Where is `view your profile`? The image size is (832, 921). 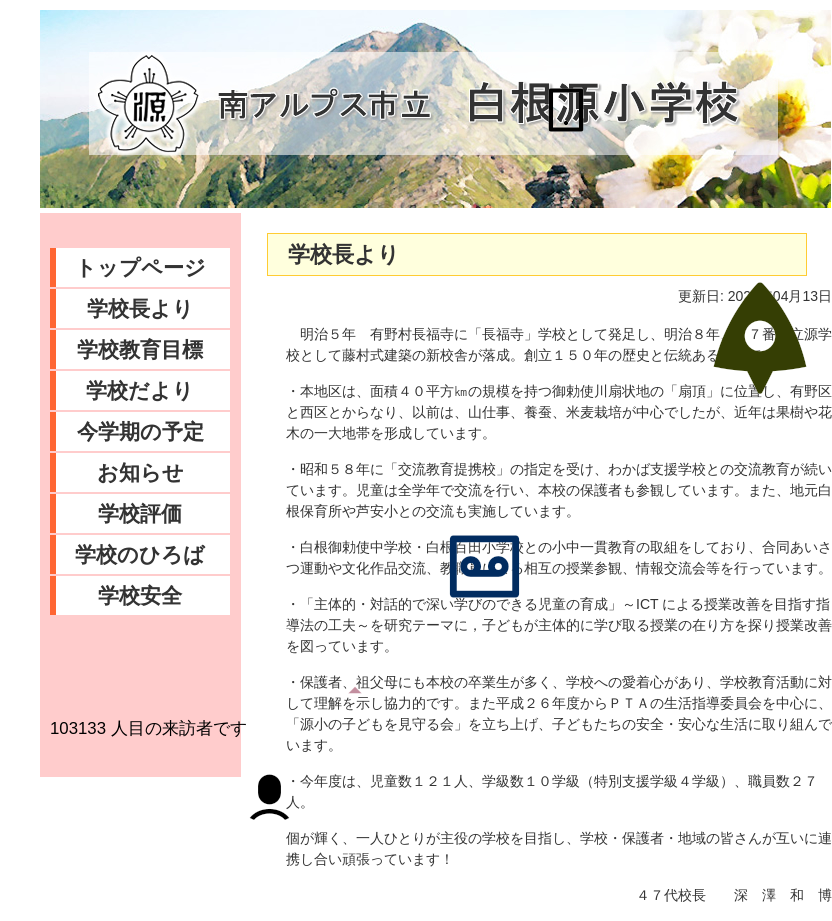 view your profile is located at coordinates (269, 797).